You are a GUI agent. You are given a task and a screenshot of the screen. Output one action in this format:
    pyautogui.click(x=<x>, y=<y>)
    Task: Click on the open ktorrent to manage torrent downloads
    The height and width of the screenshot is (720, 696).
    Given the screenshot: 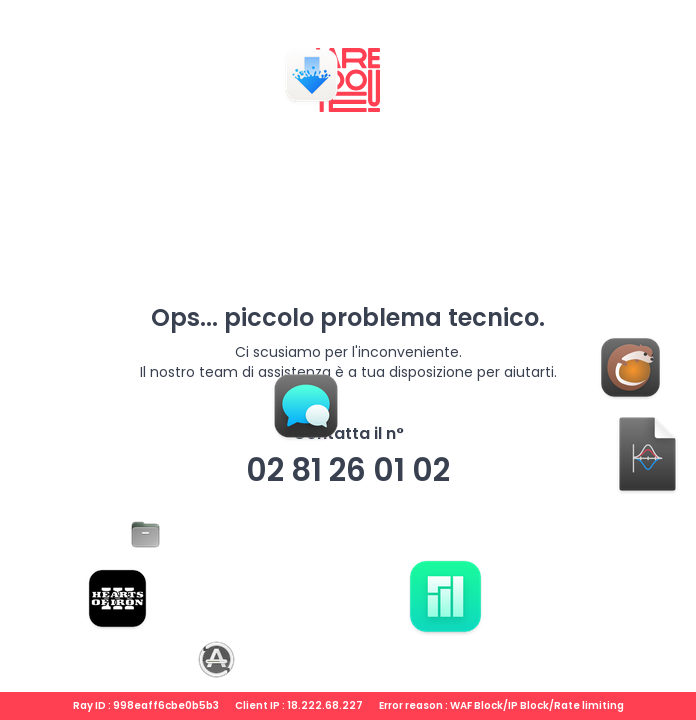 What is the action you would take?
    pyautogui.click(x=311, y=75)
    